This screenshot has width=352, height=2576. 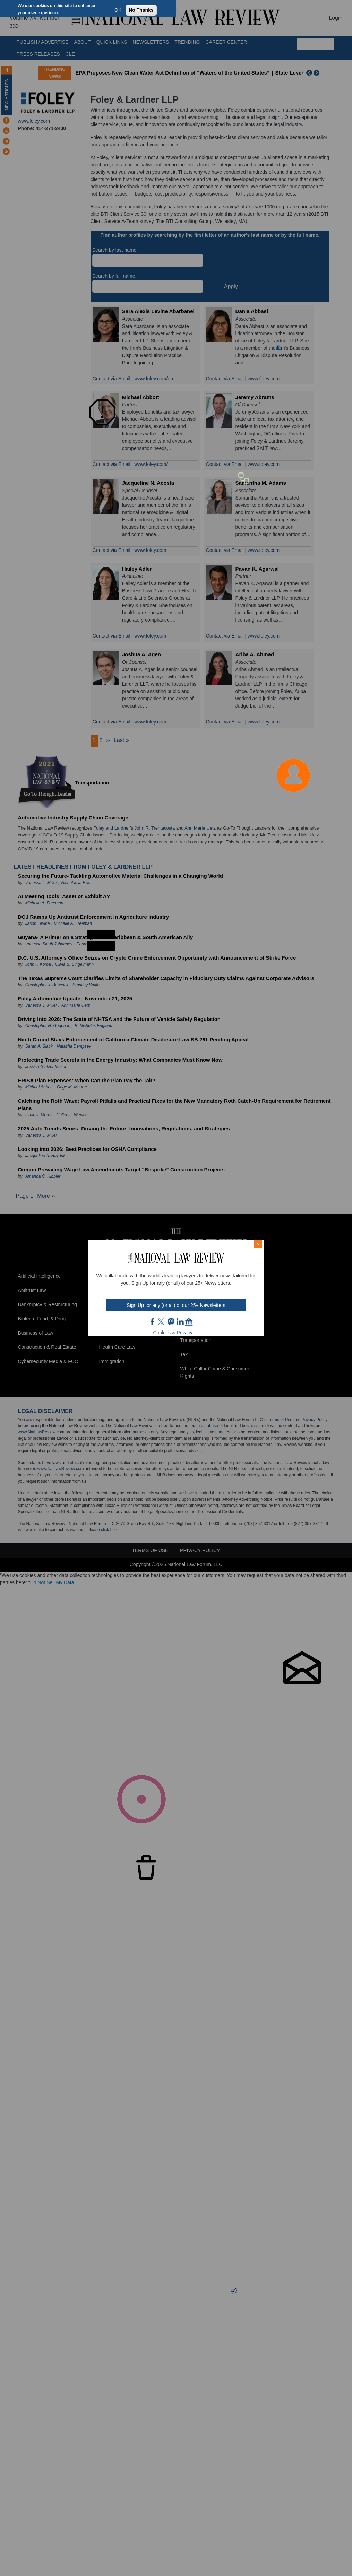 What do you see at coordinates (293, 775) in the screenshot?
I see `view user profile` at bounding box center [293, 775].